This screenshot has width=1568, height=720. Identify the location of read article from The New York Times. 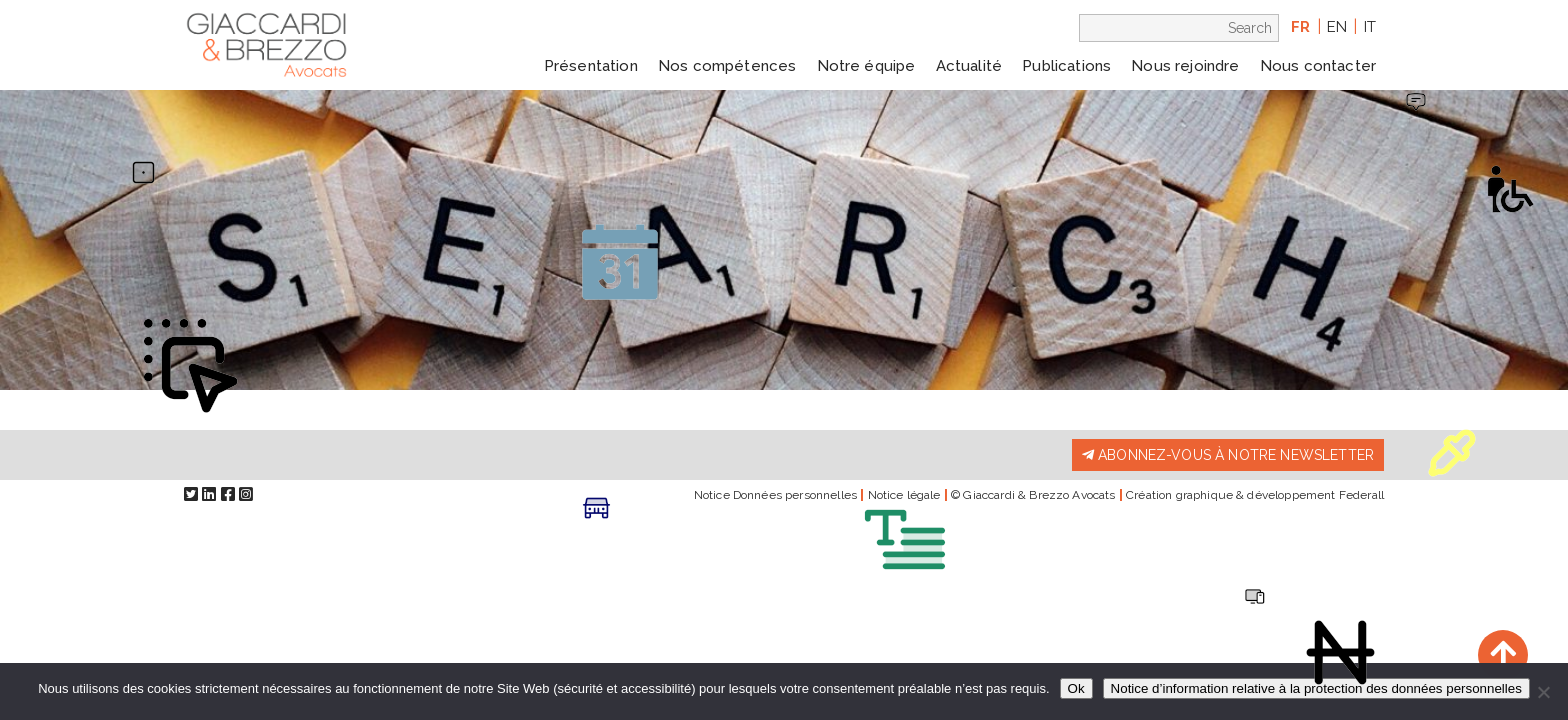
(903, 539).